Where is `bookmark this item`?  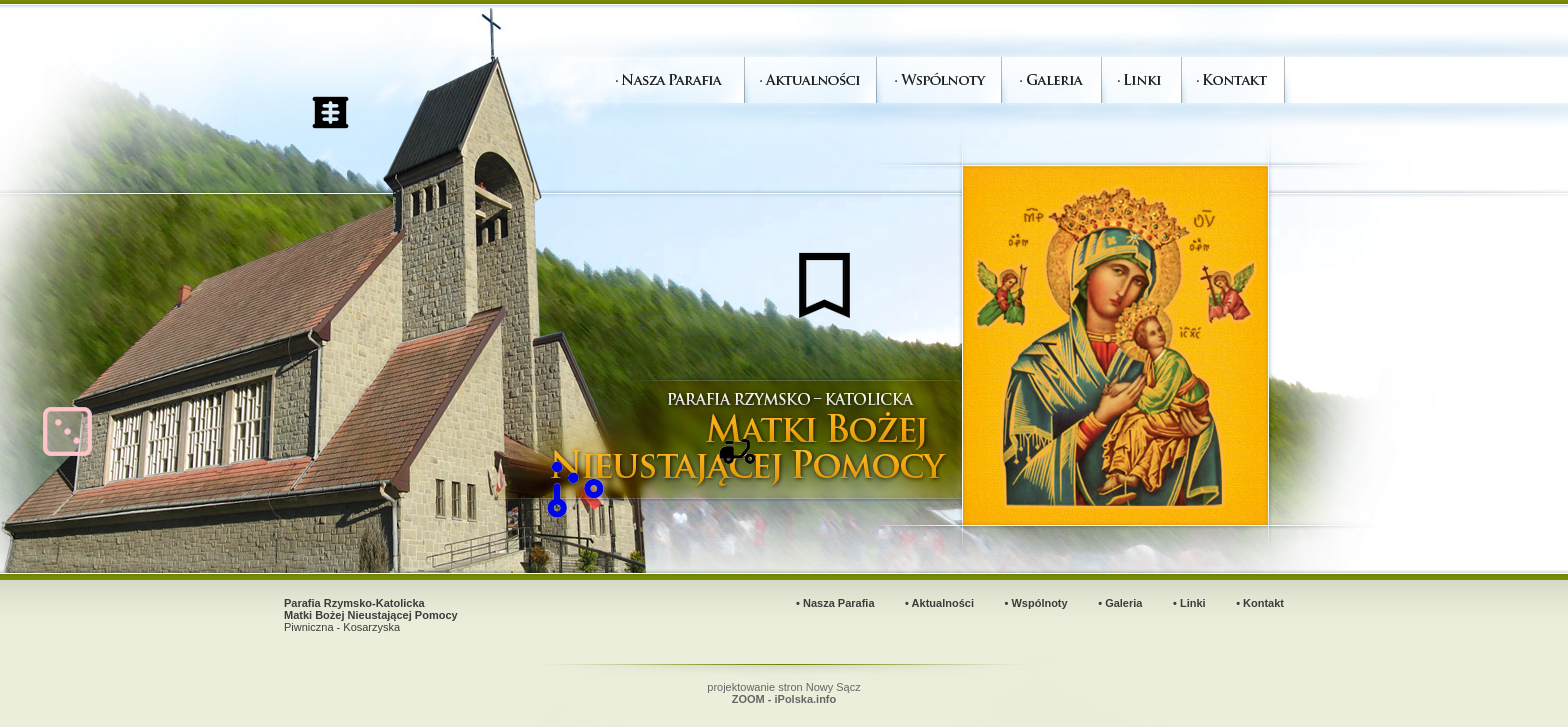 bookmark this item is located at coordinates (824, 285).